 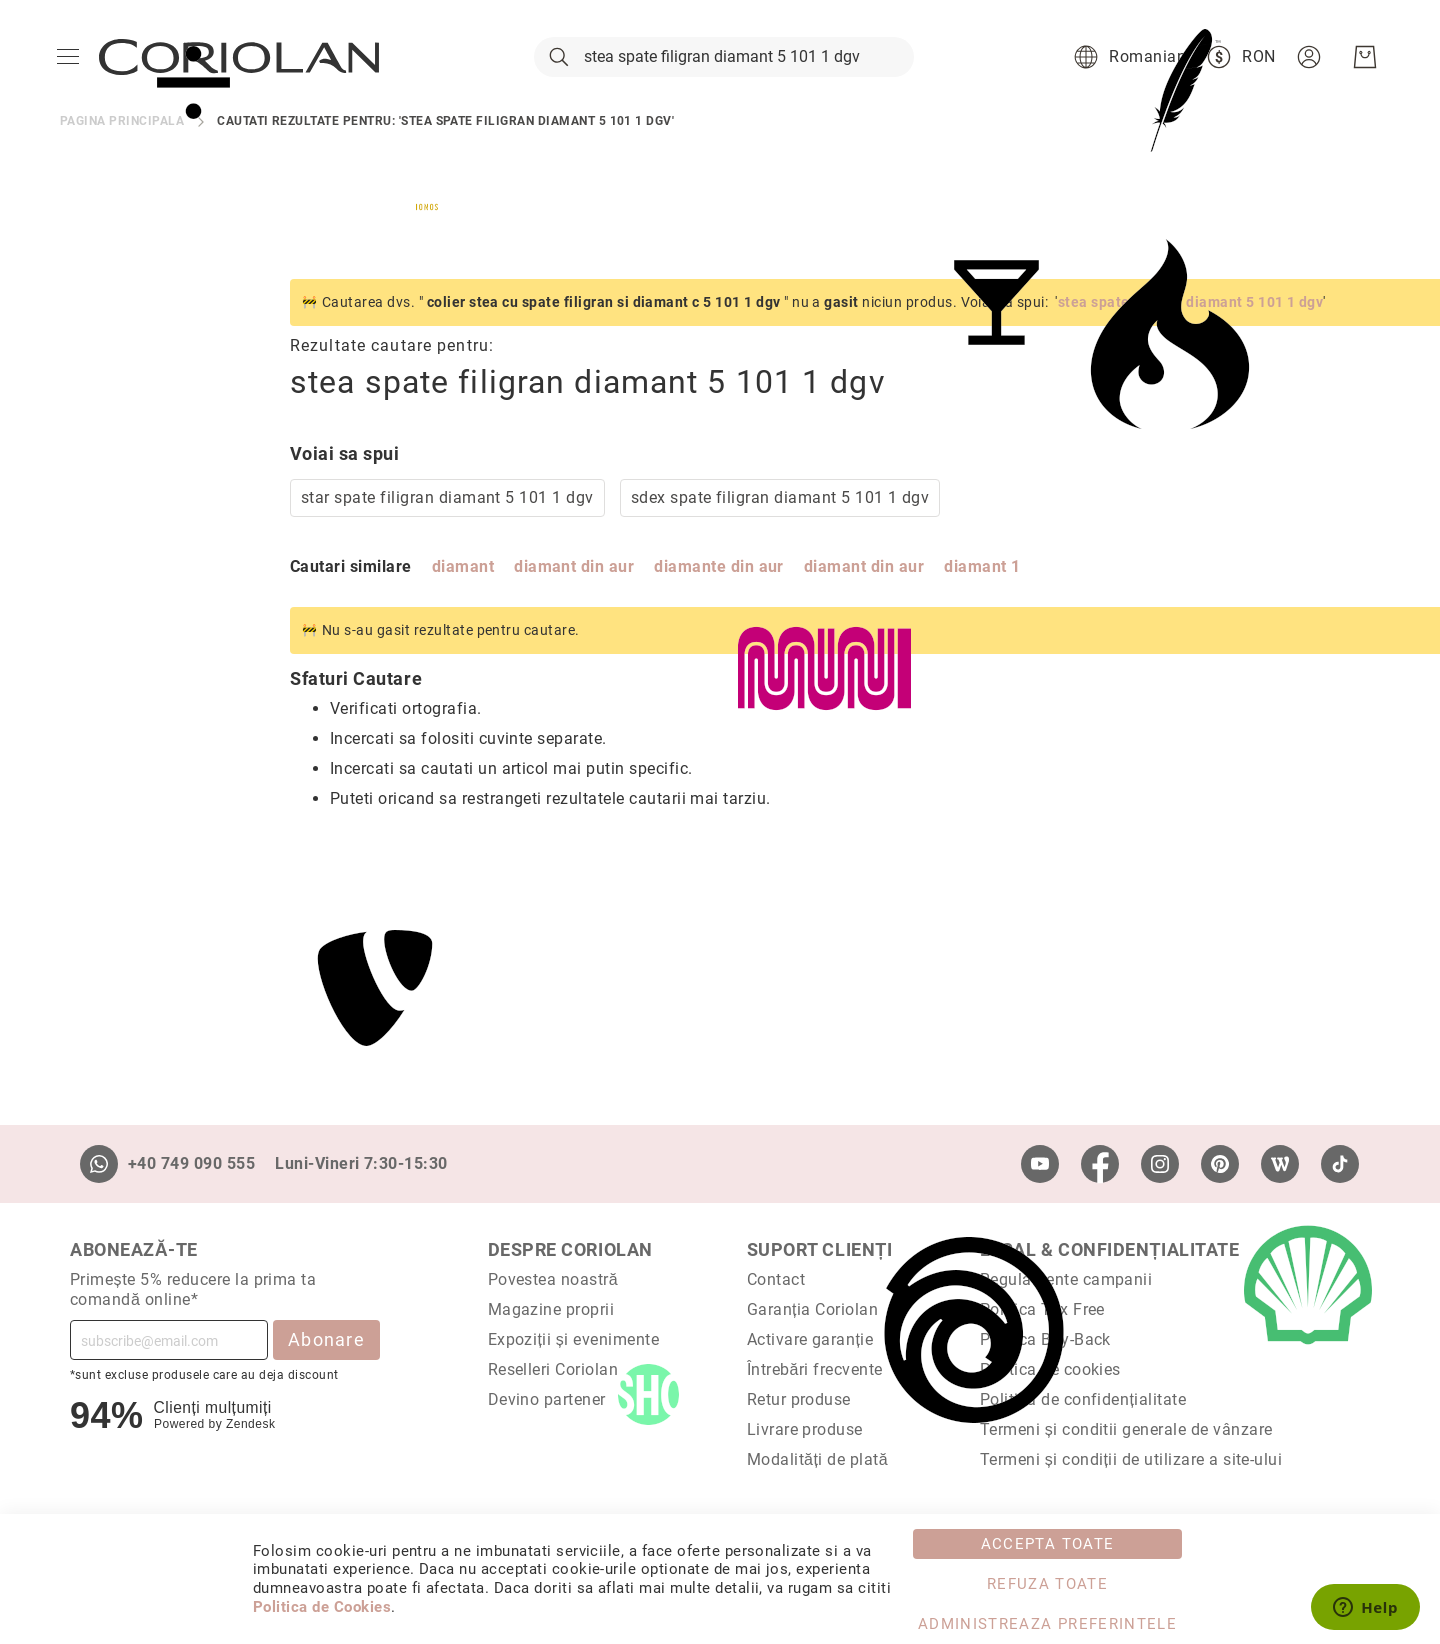 I want to click on view cocktail or drink menu, so click(x=996, y=302).